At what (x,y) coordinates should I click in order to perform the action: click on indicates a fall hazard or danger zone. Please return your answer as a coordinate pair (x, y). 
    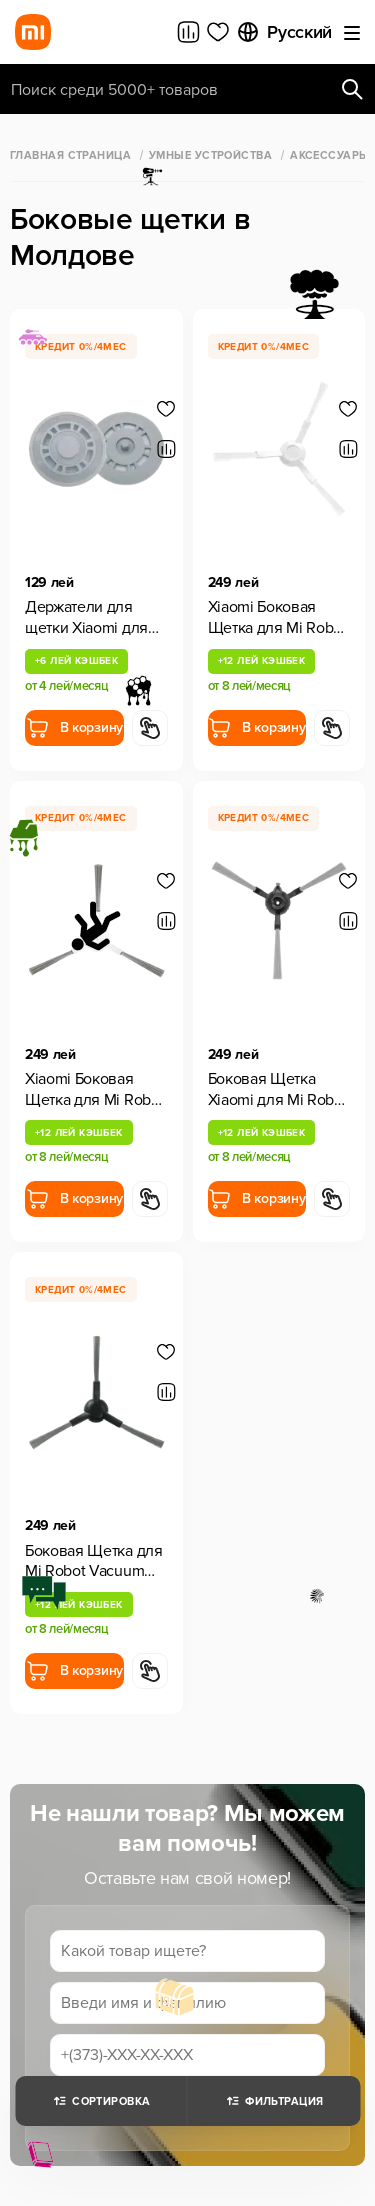
    Looking at the image, I should click on (96, 926).